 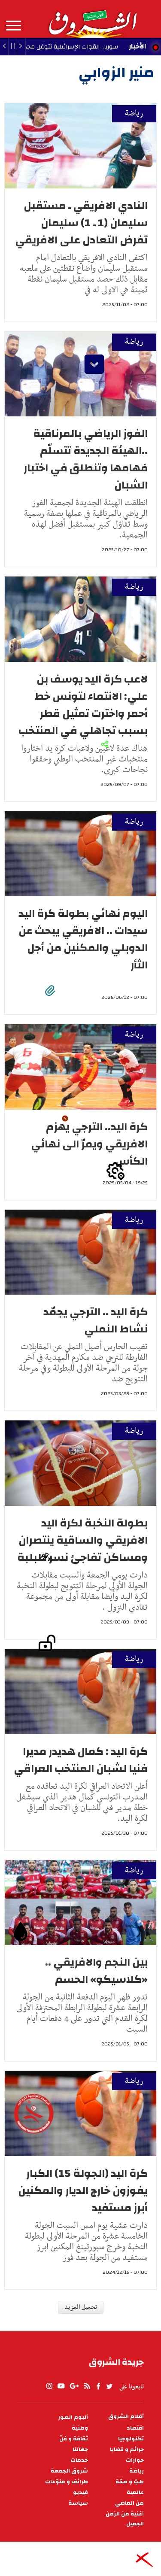 What do you see at coordinates (46, 1557) in the screenshot?
I see `set car fan speed to level 3` at bounding box center [46, 1557].